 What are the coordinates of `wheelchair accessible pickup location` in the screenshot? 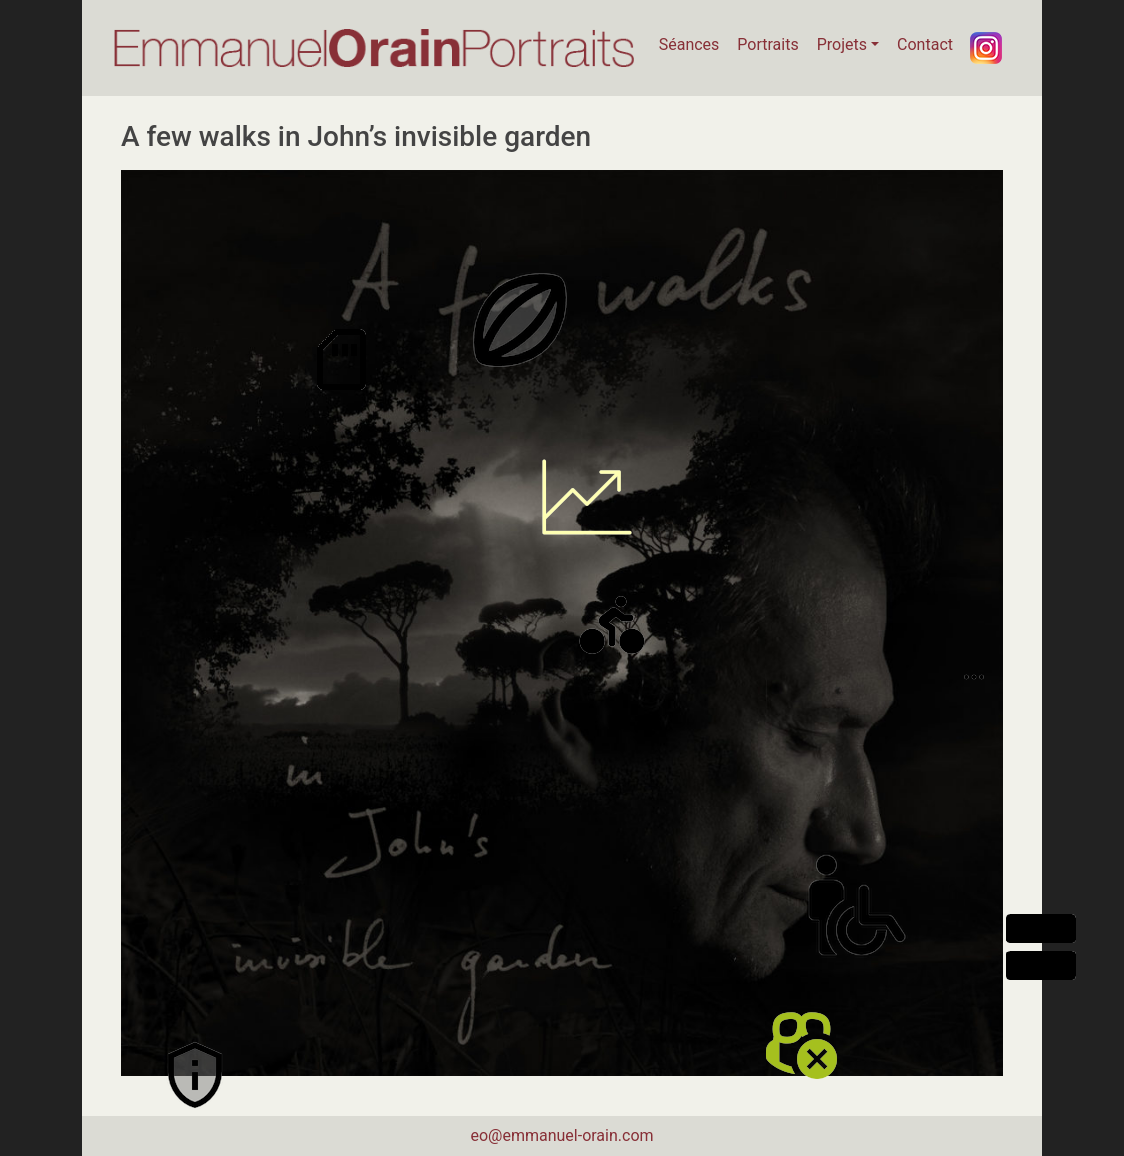 It's located at (854, 905).